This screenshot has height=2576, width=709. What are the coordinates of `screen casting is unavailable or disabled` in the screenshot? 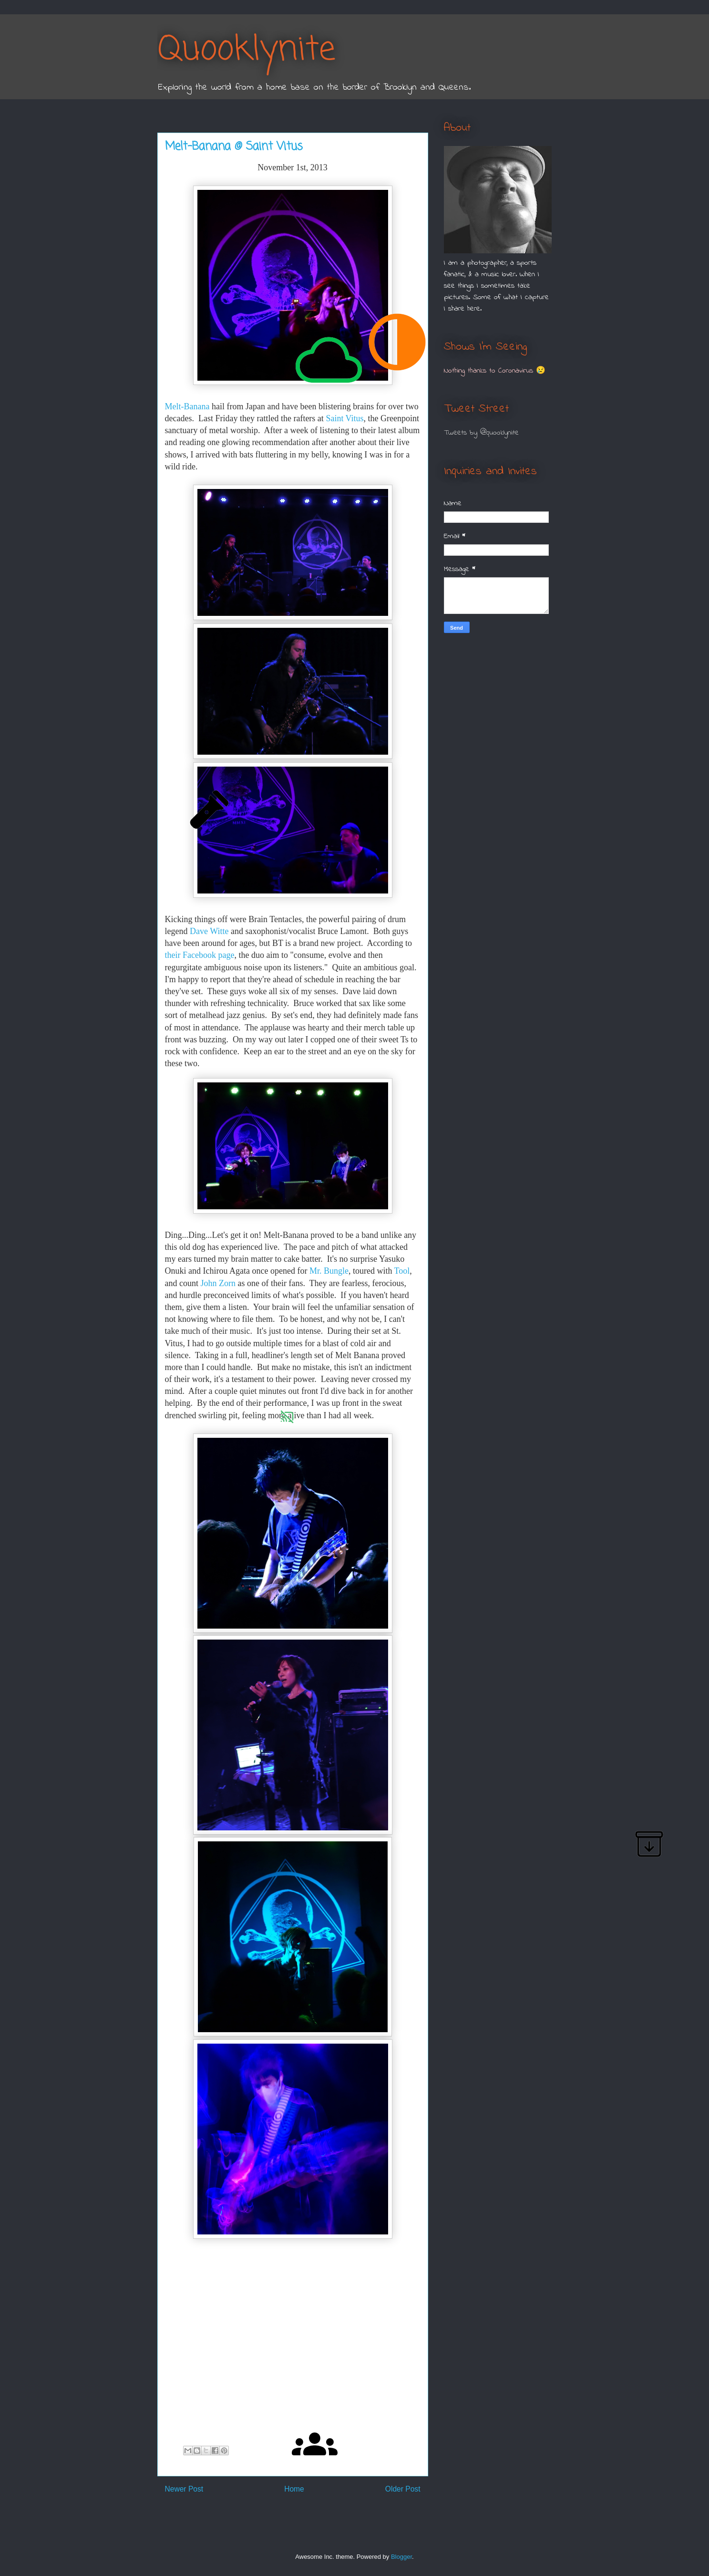 It's located at (287, 1417).